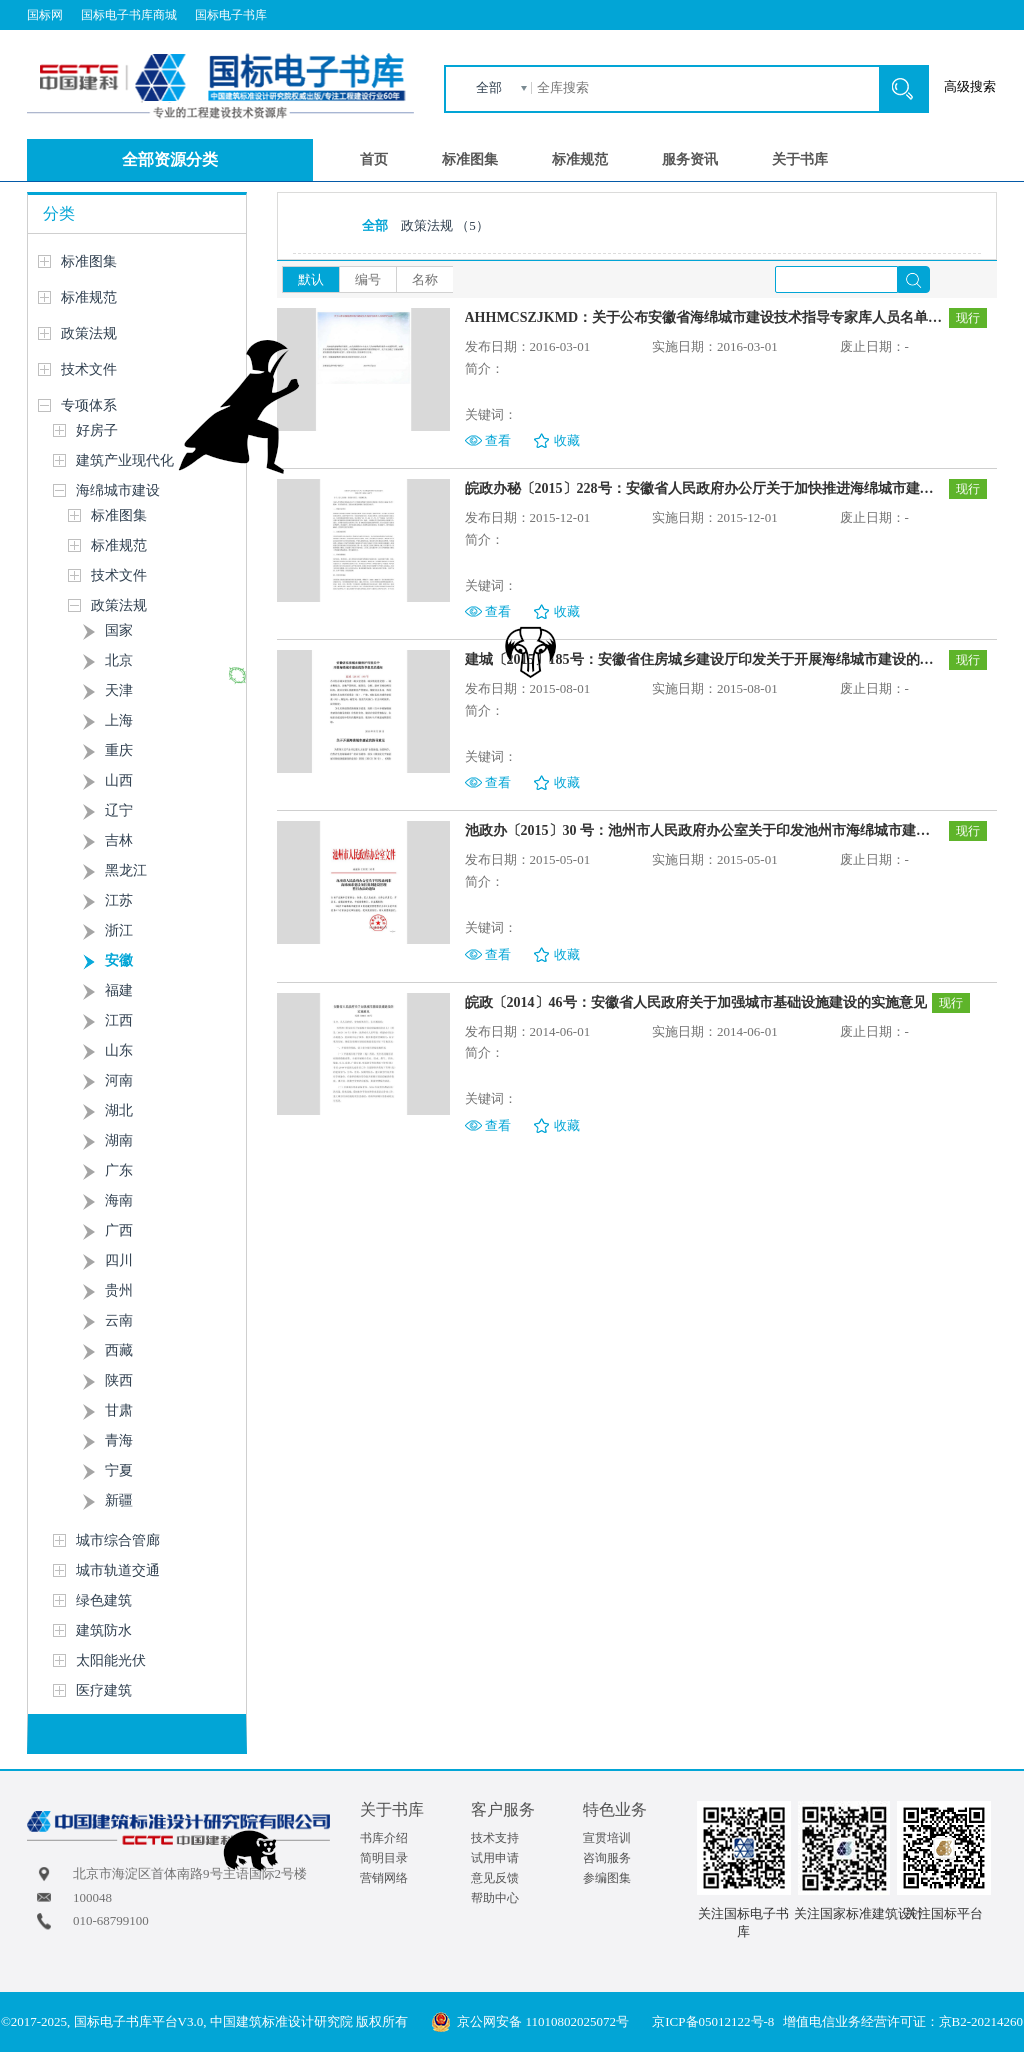 Image resolution: width=1024 pixels, height=2052 pixels. What do you see at coordinates (530, 652) in the screenshot?
I see `access demon or boss enemy profile` at bounding box center [530, 652].